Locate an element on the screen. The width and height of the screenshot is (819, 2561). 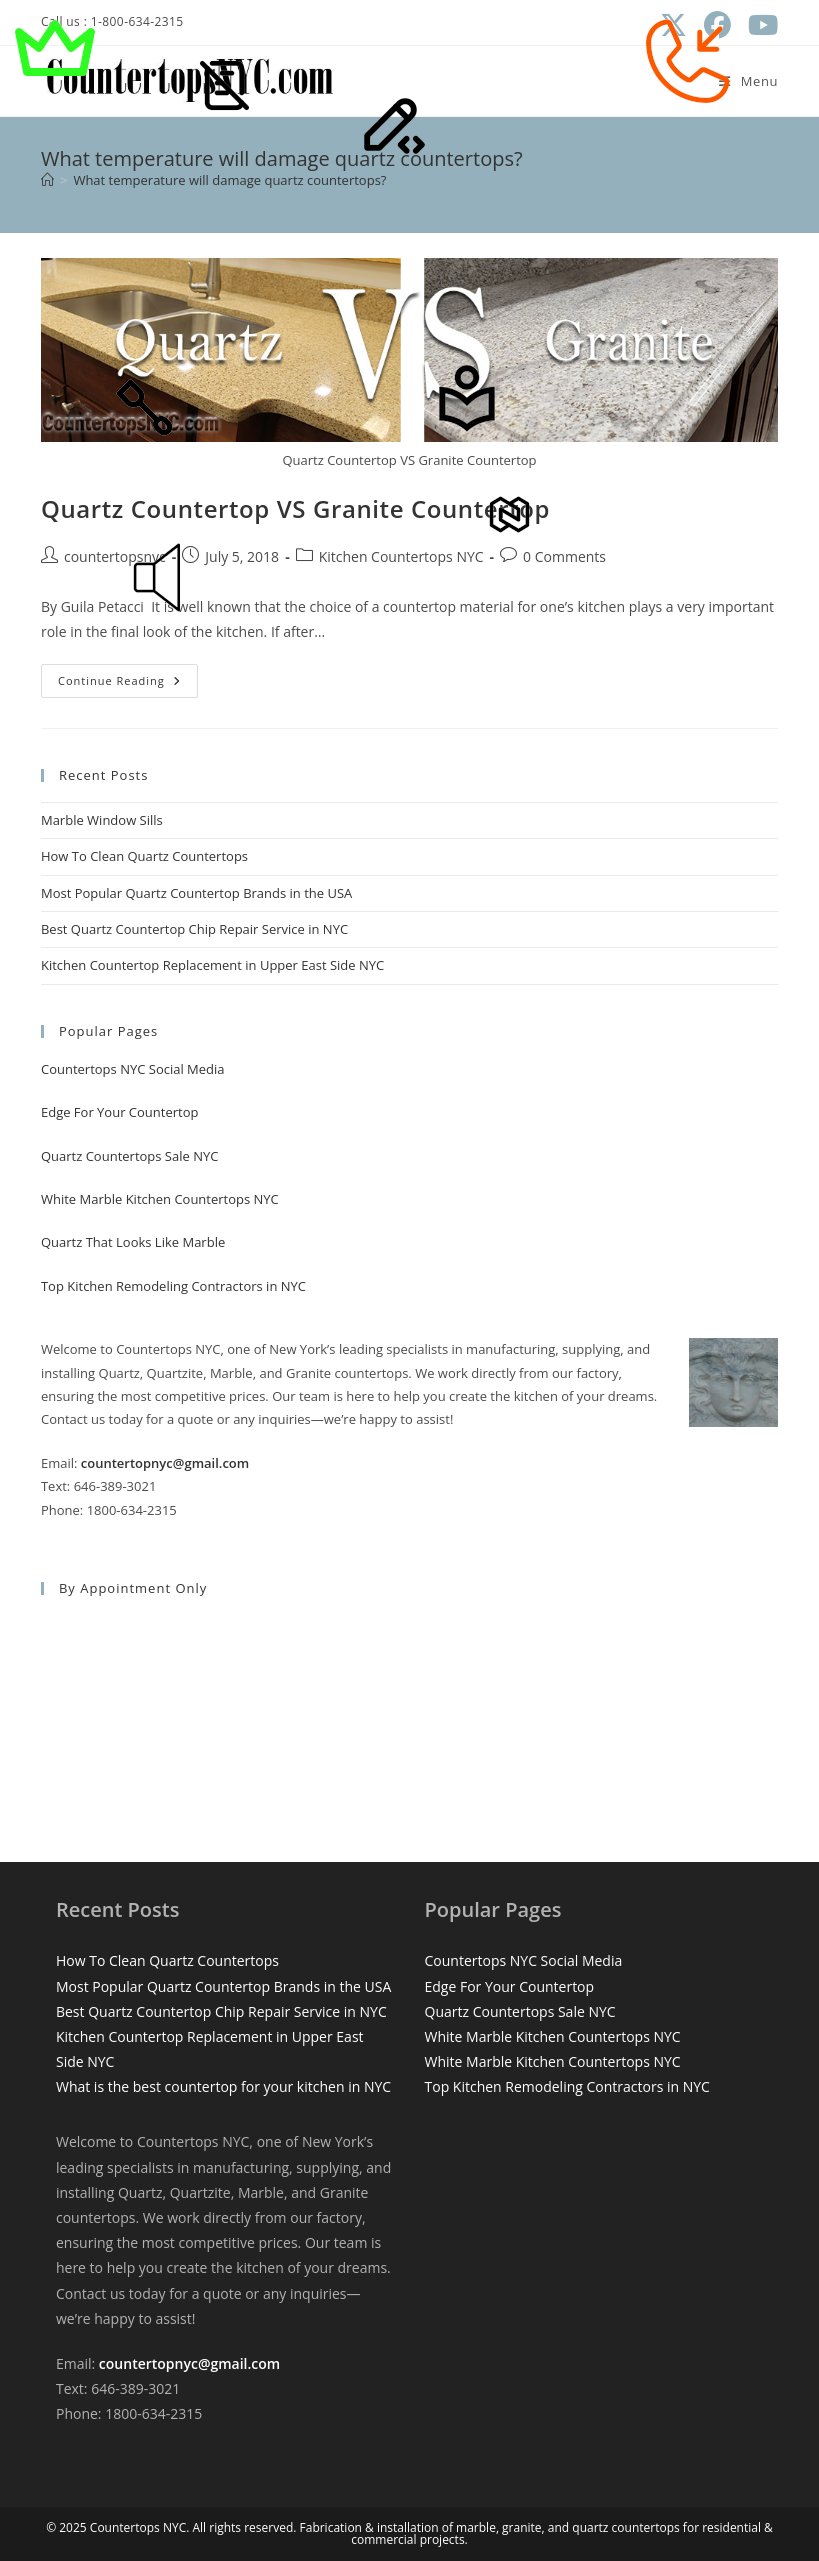
access grilling or barbecue tools is located at coordinates (144, 407).